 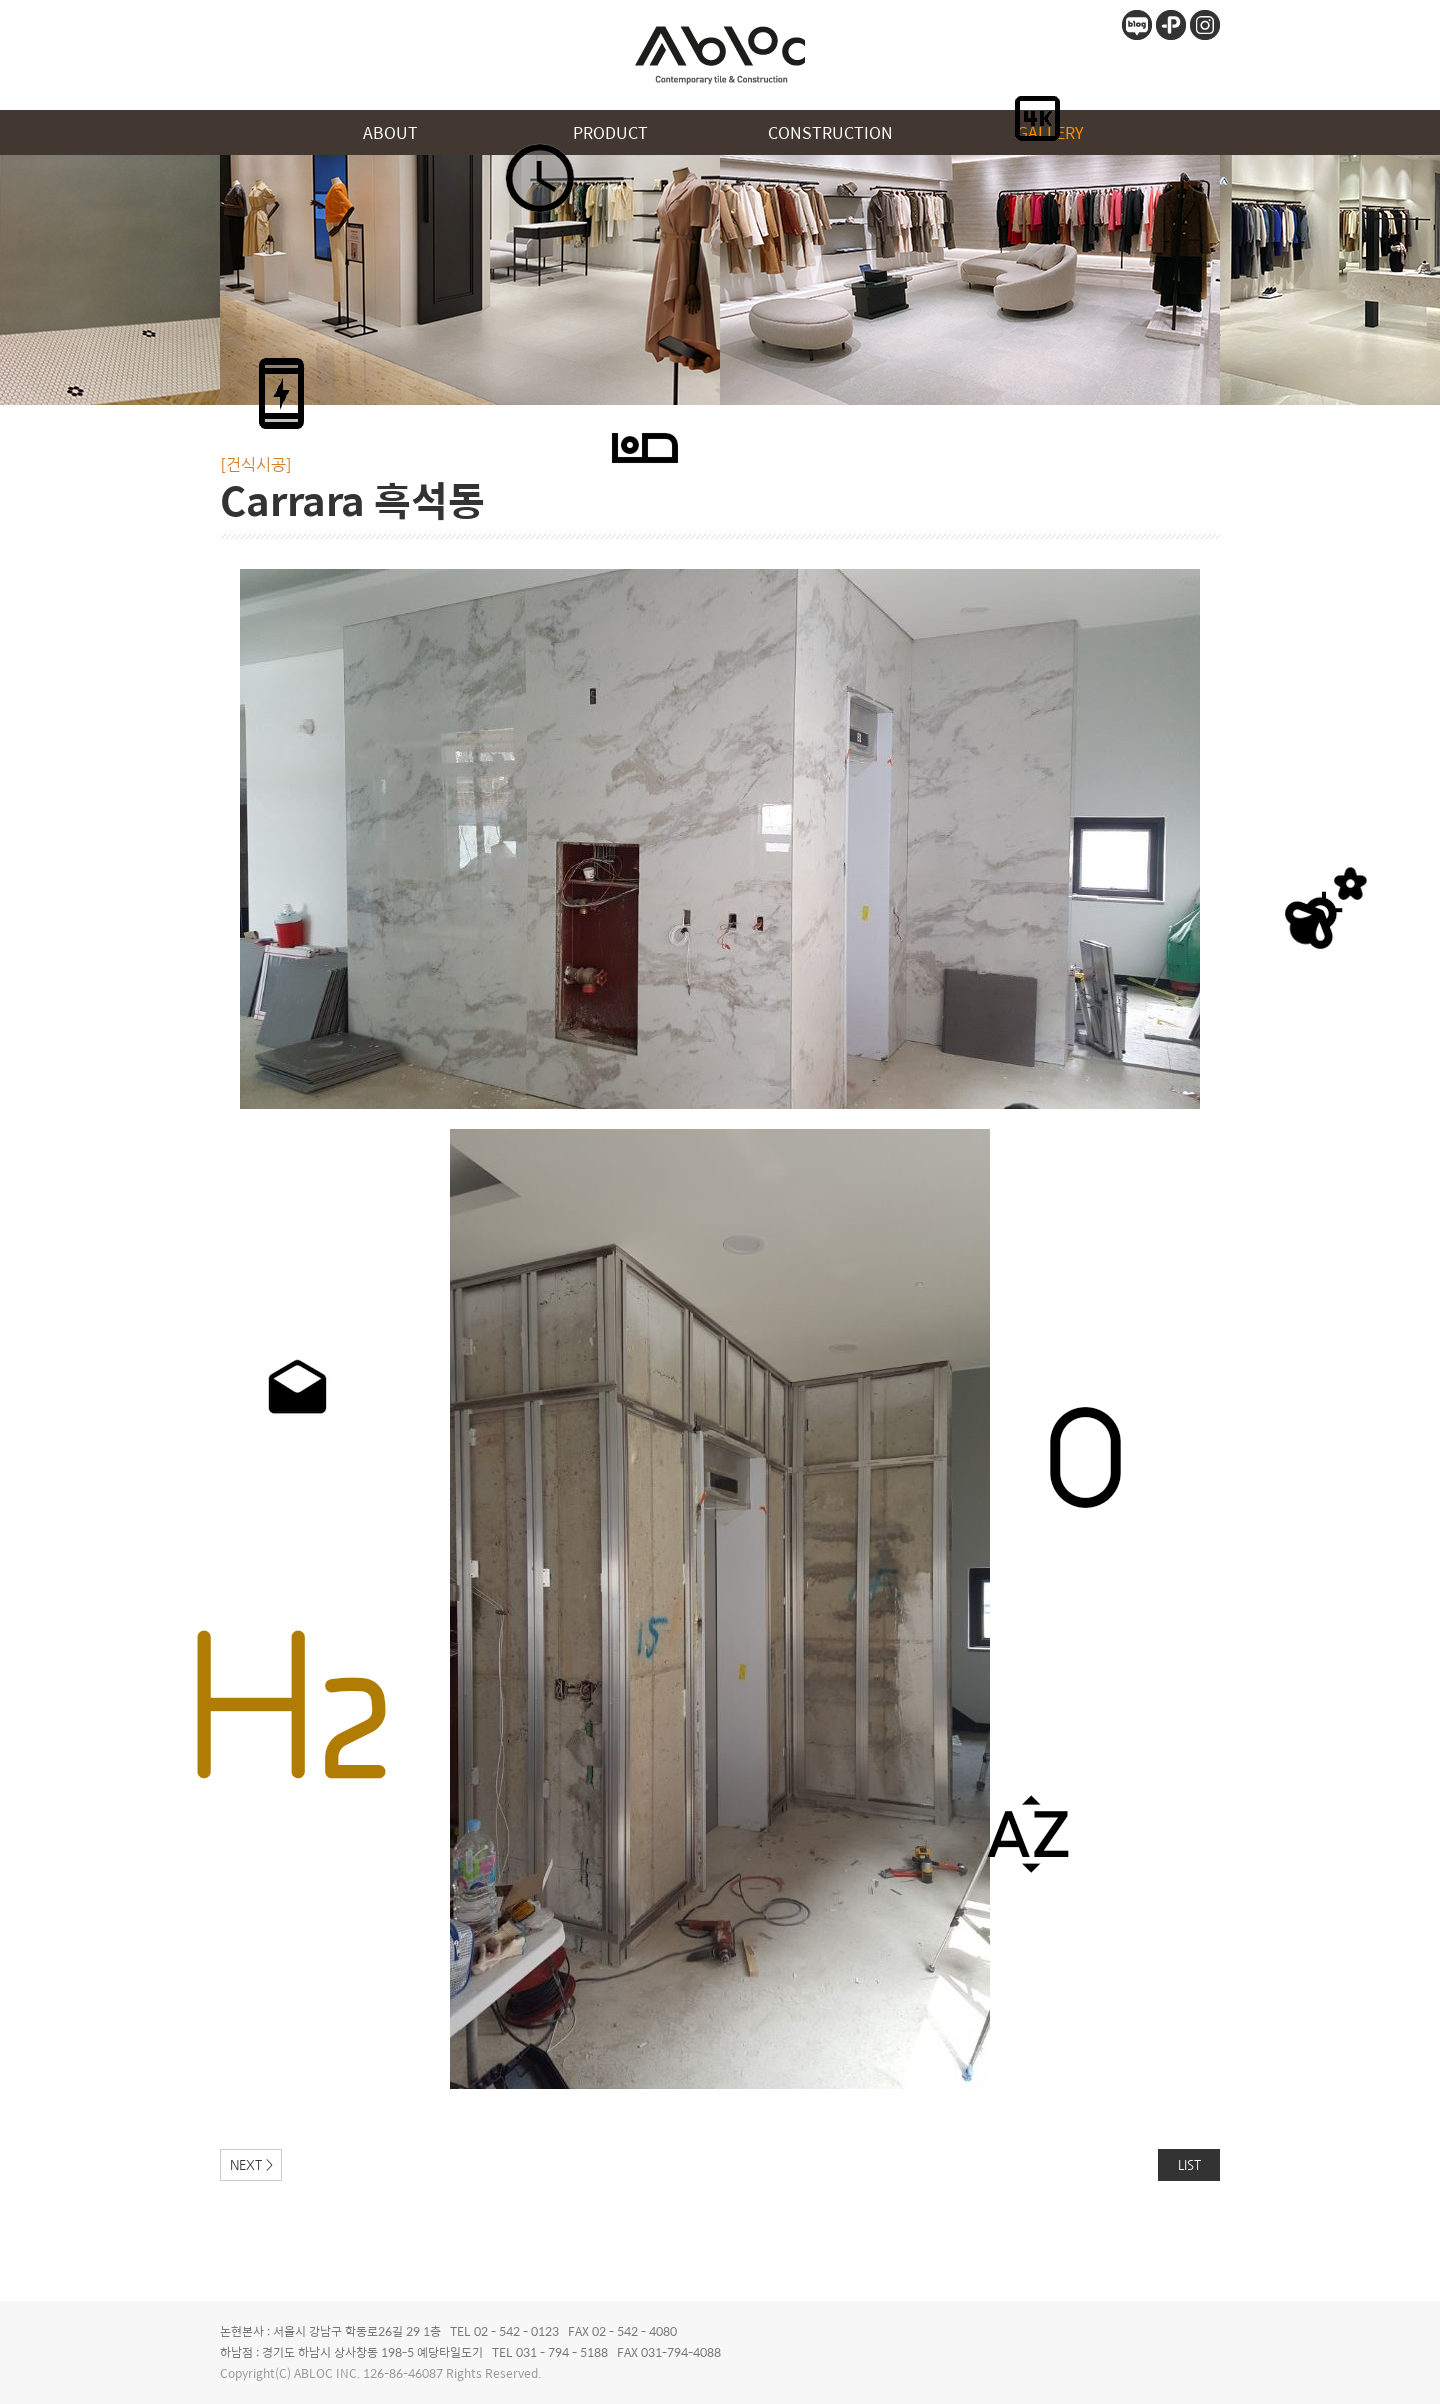 I want to click on save item to watch later, so click(x=540, y=178).